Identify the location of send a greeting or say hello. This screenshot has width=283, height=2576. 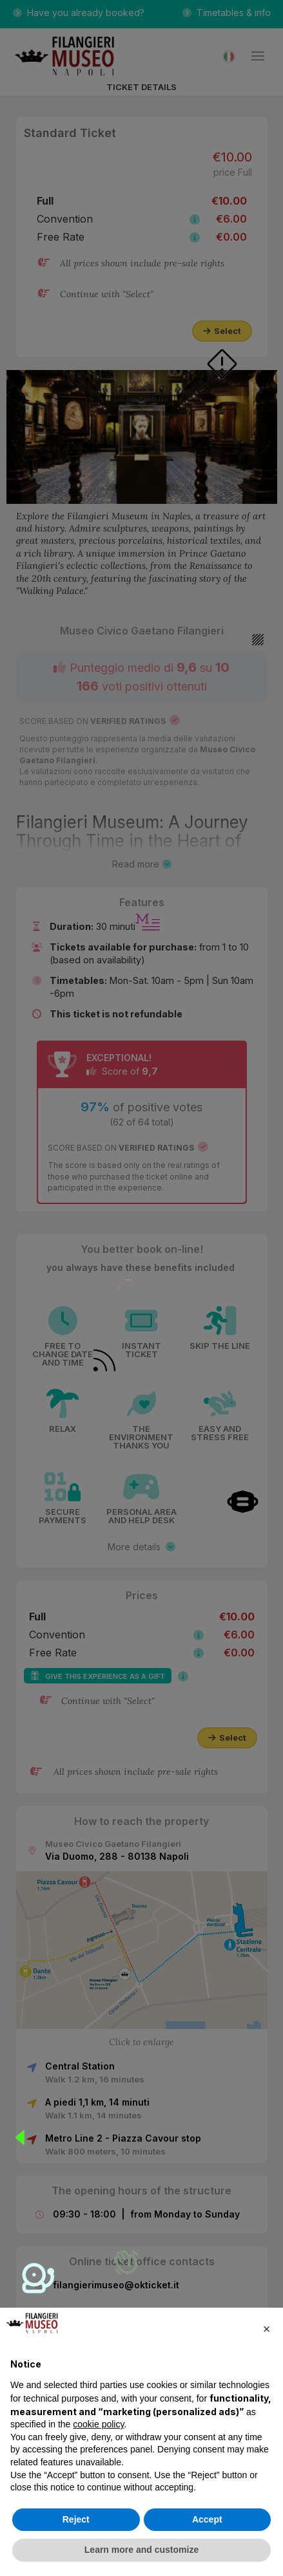
(126, 2262).